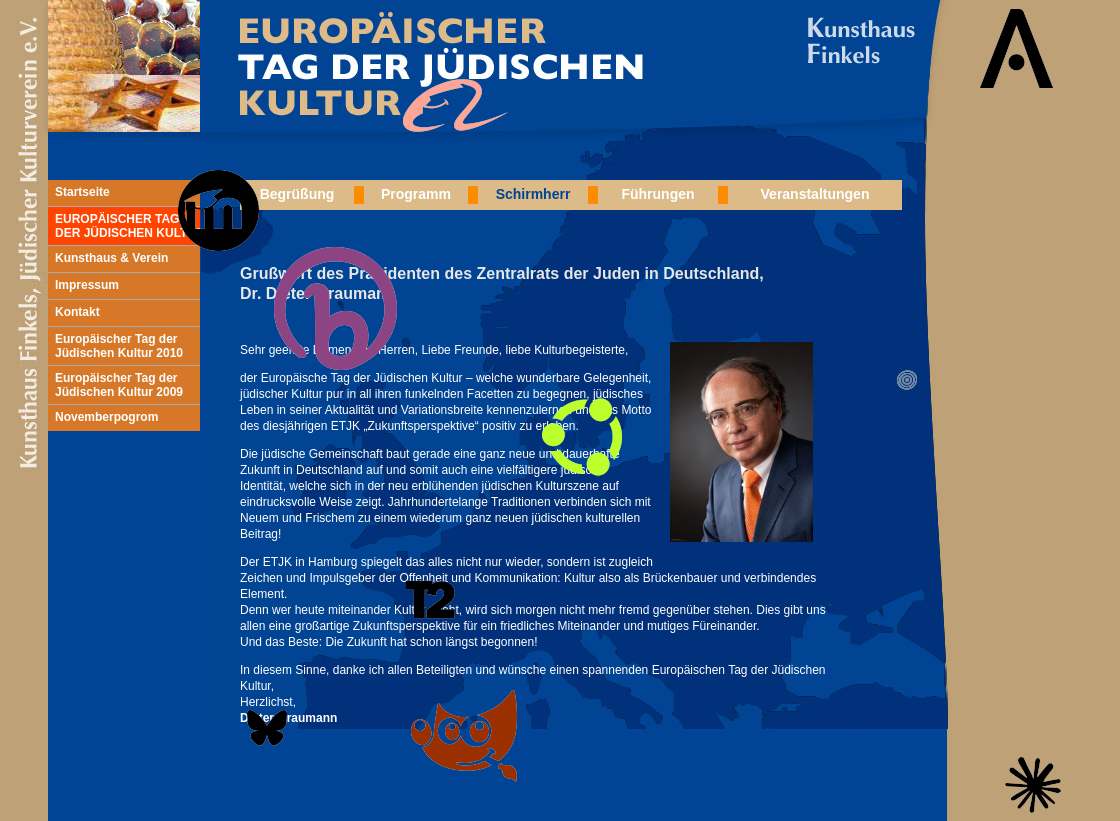  I want to click on visit alibaba.com marketplace, so click(455, 105).